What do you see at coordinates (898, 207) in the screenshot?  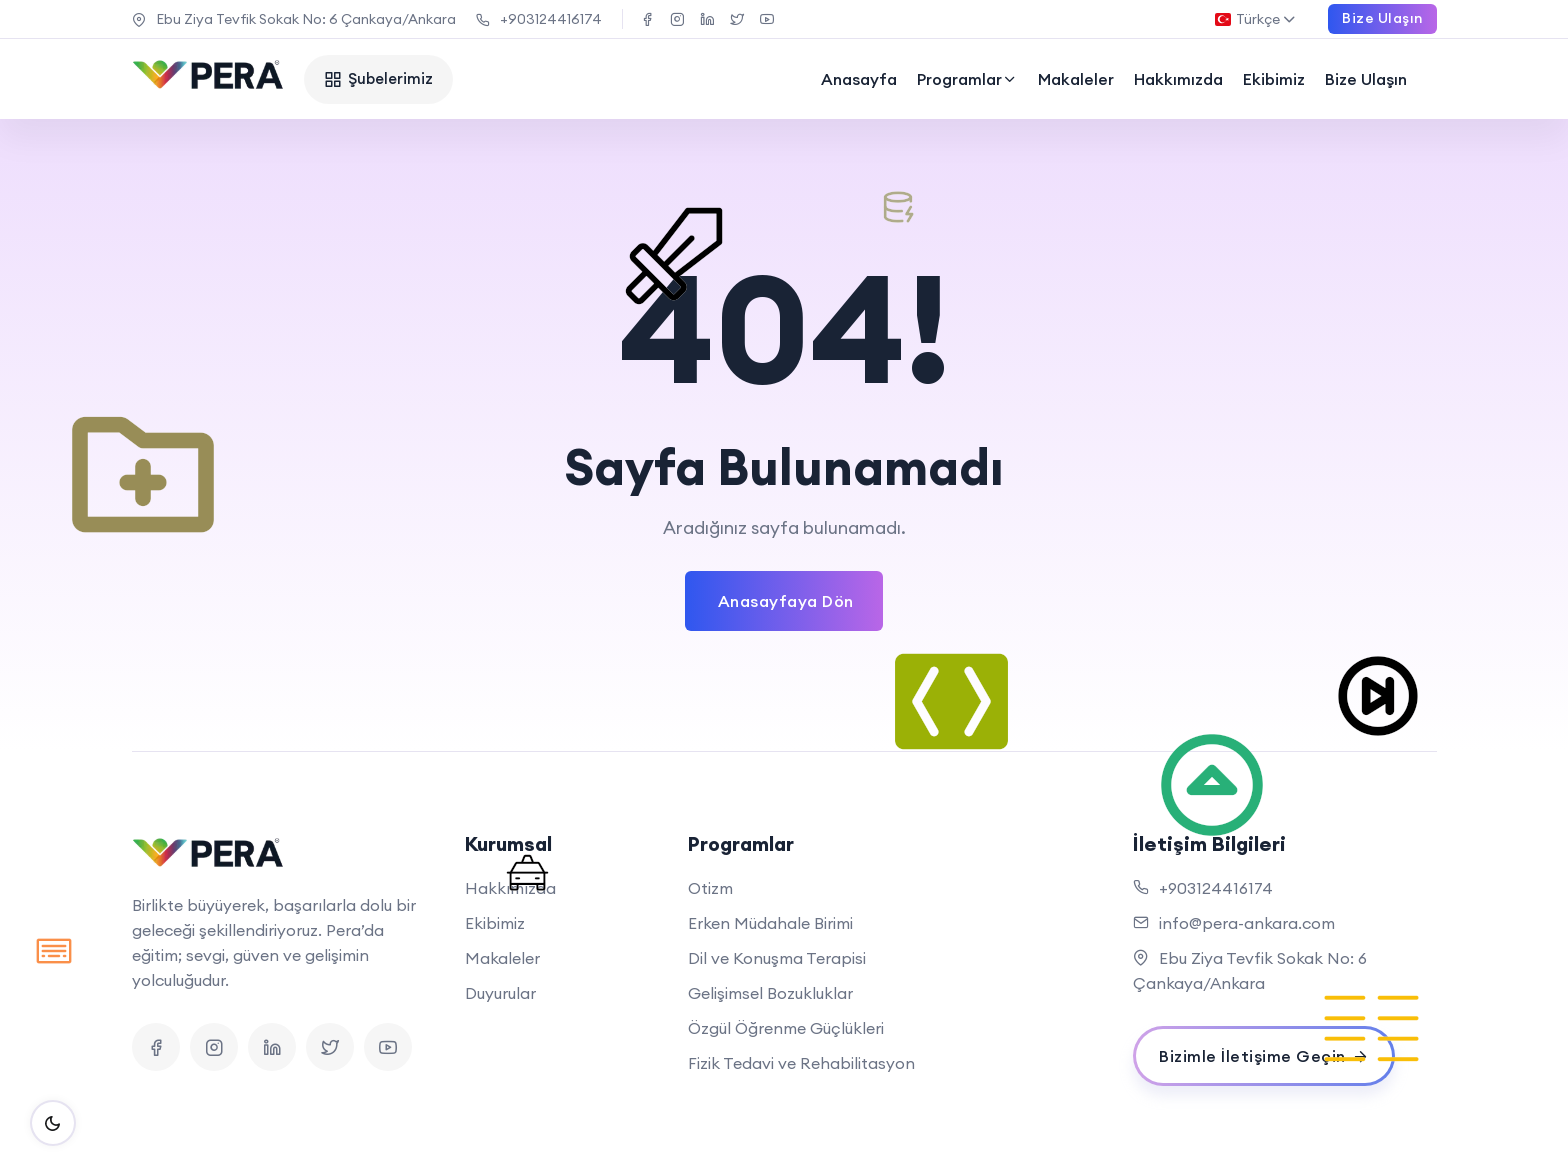 I see `database with active or real-time processing` at bounding box center [898, 207].